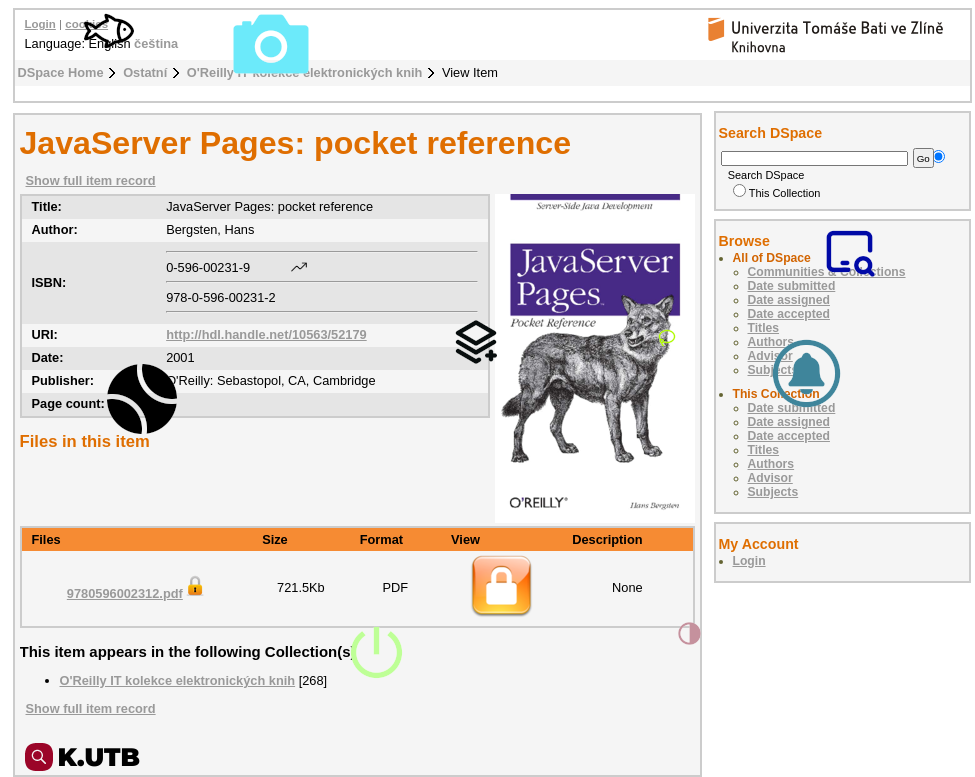 The height and width of the screenshot is (777, 975). Describe the element at coordinates (849, 251) in the screenshot. I see `search content on tablet device` at that location.